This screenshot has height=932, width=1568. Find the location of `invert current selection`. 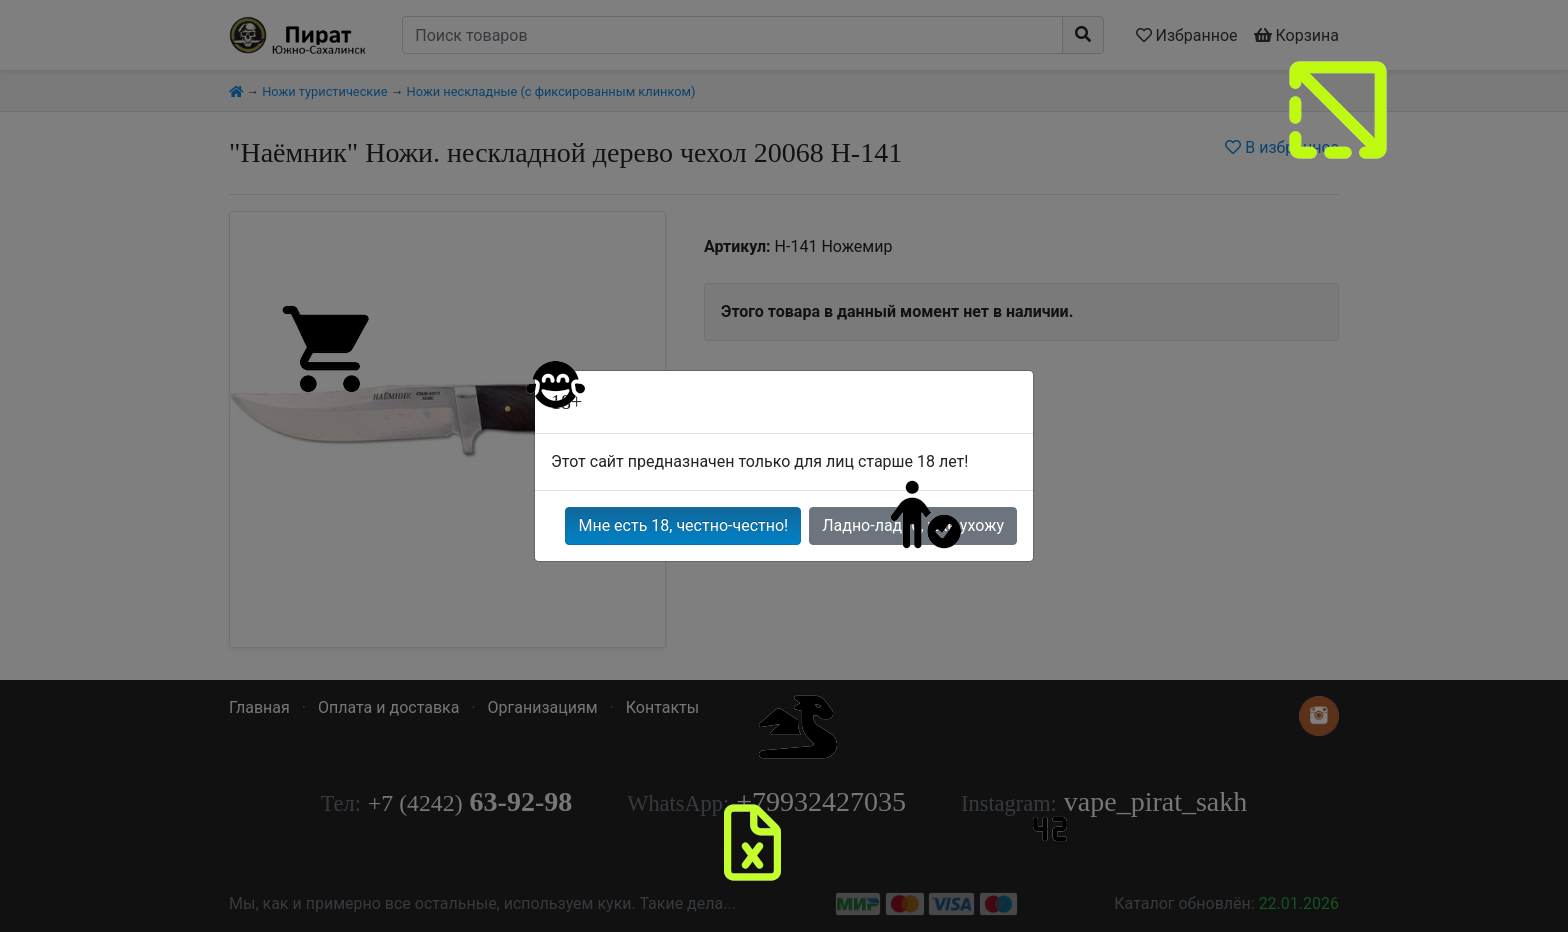

invert current selection is located at coordinates (1338, 110).